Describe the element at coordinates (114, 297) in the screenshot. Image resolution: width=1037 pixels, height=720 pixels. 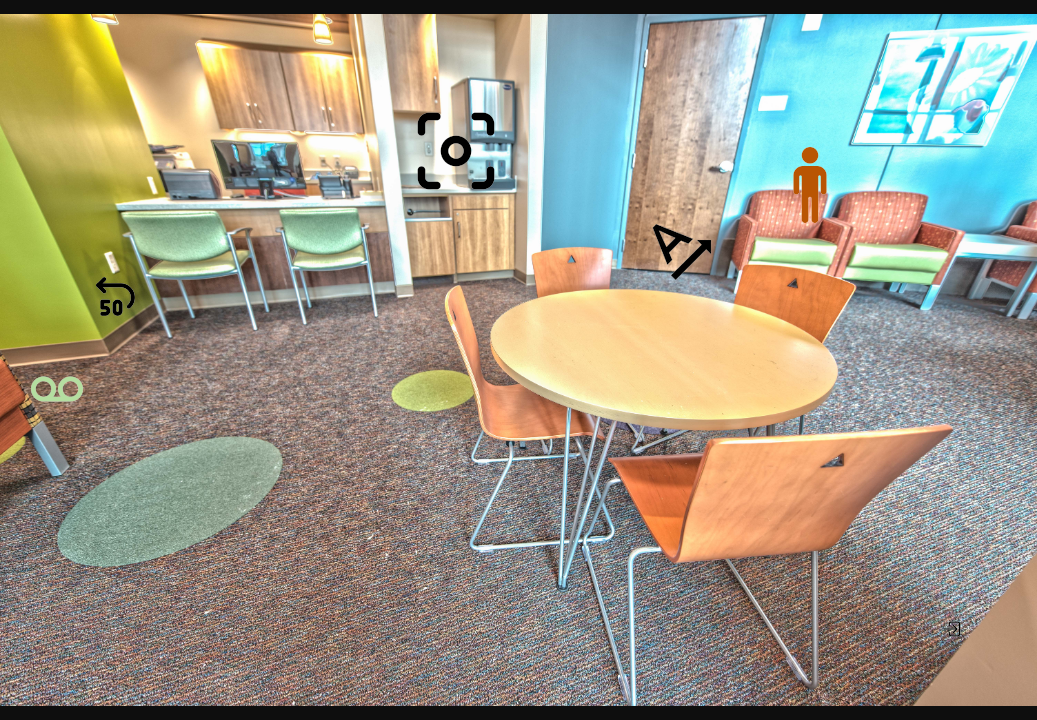
I see `rewind 50 seconds backward` at that location.